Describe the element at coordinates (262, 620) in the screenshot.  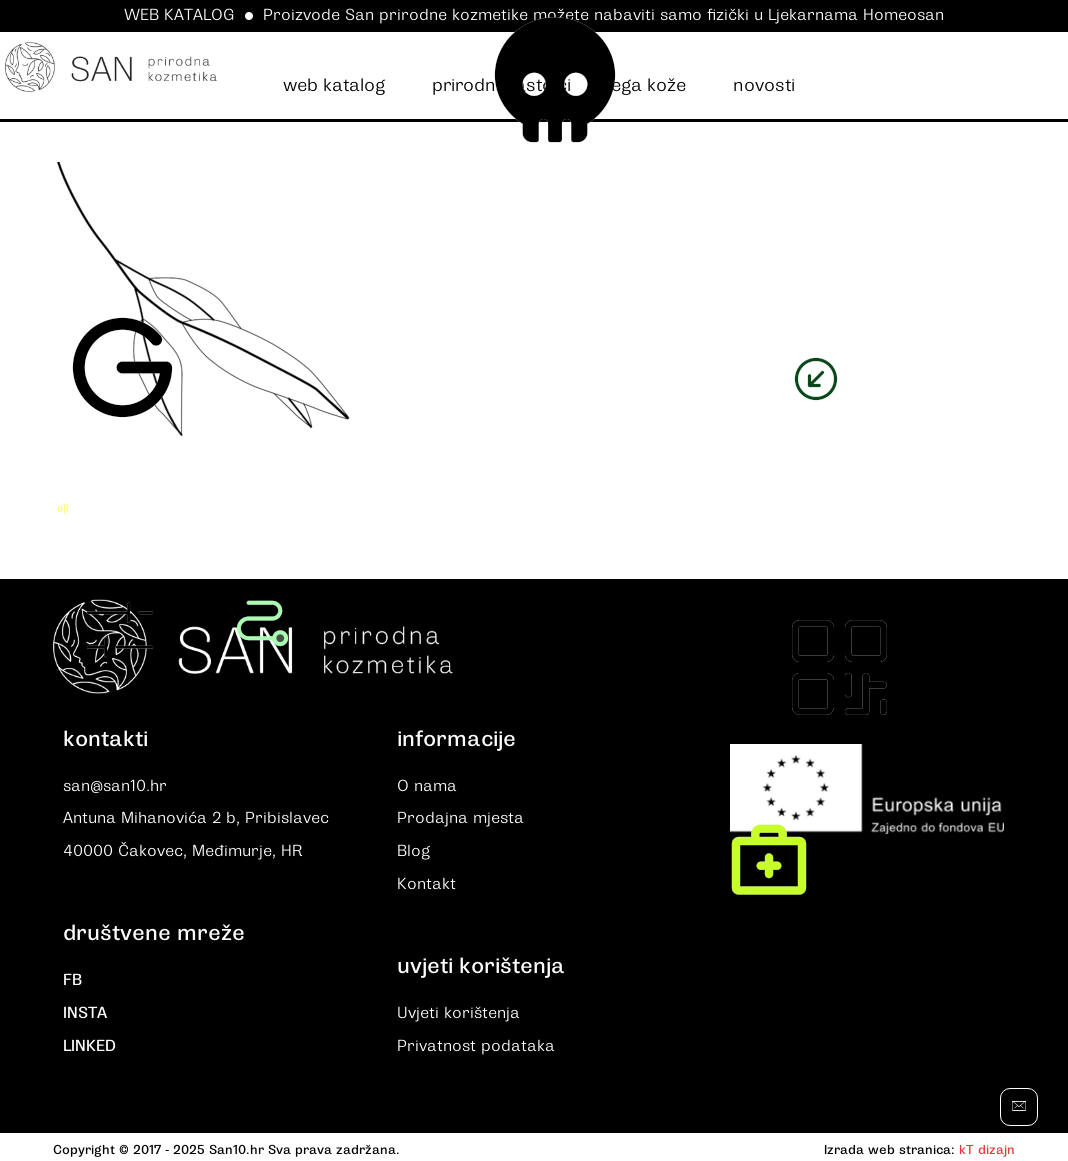
I see `view or edit a custom path` at that location.